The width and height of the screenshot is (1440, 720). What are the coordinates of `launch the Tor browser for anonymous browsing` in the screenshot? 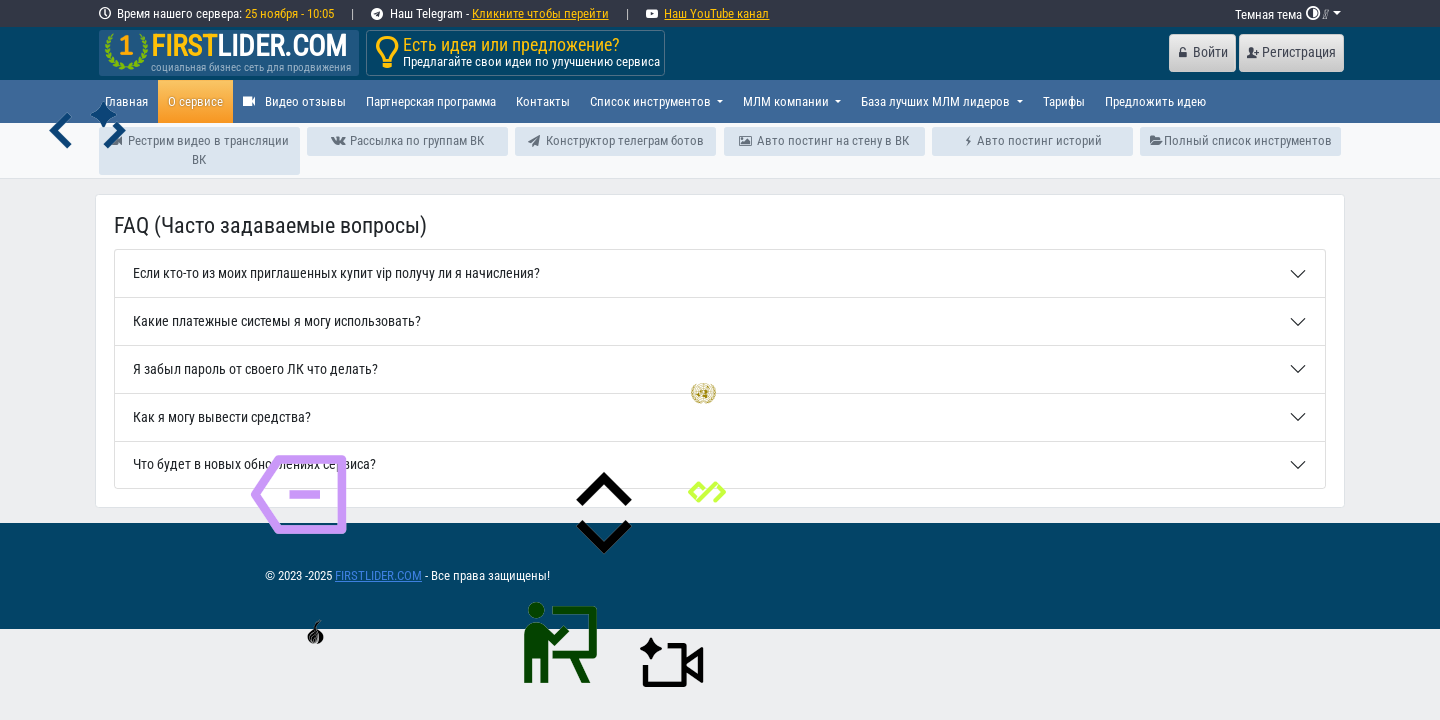 It's located at (315, 631).